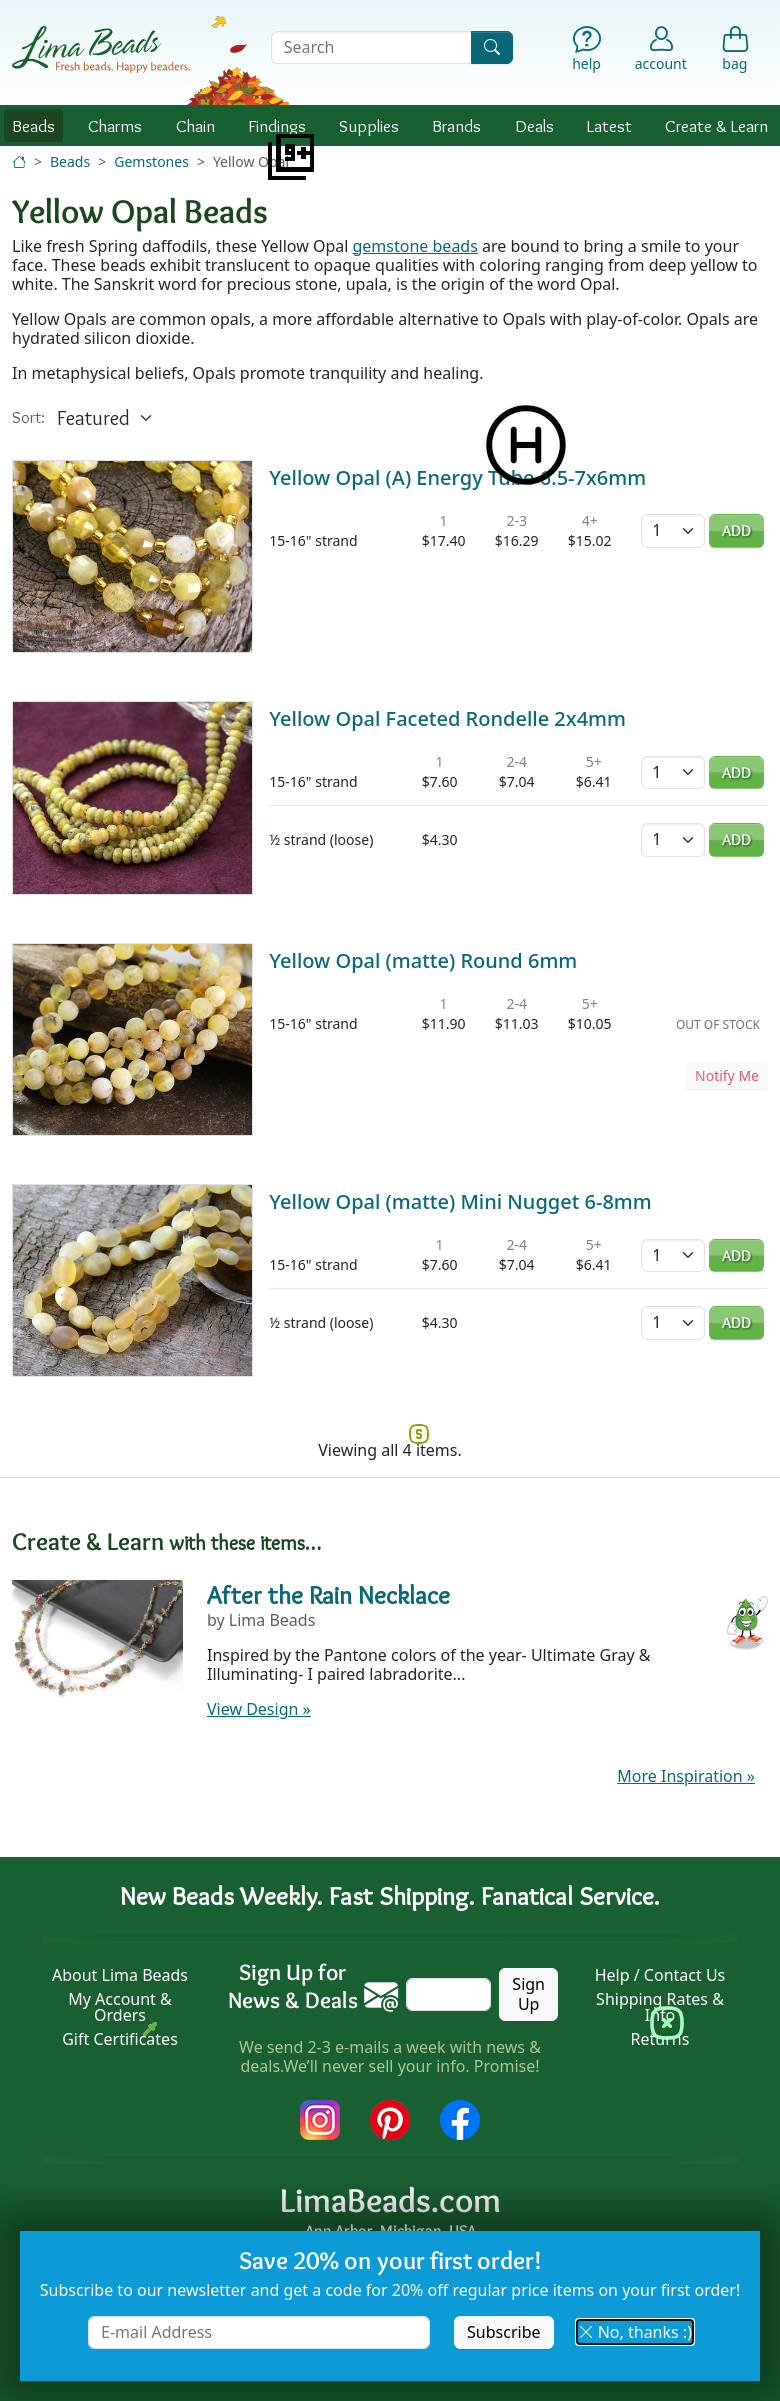 The image size is (780, 2401). Describe the element at coordinates (419, 1434) in the screenshot. I see `indicates a shortcut or saved item` at that location.